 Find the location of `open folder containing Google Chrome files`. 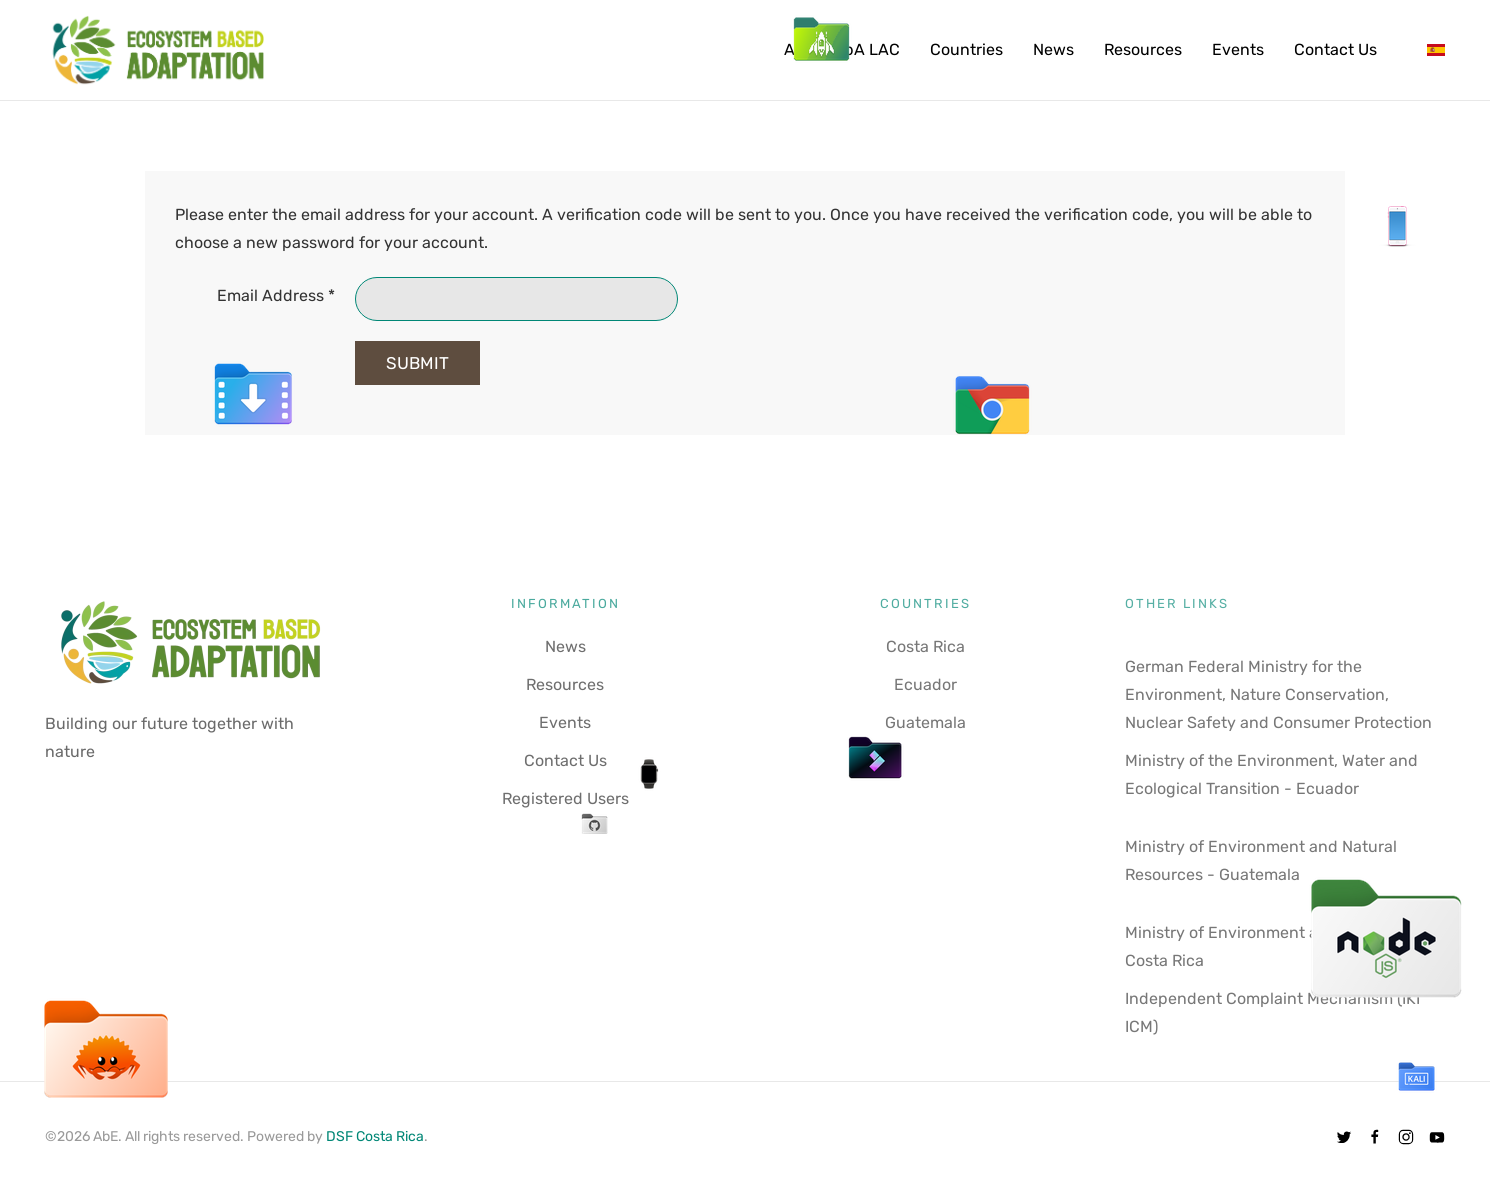

open folder containing Google Chrome files is located at coordinates (992, 407).